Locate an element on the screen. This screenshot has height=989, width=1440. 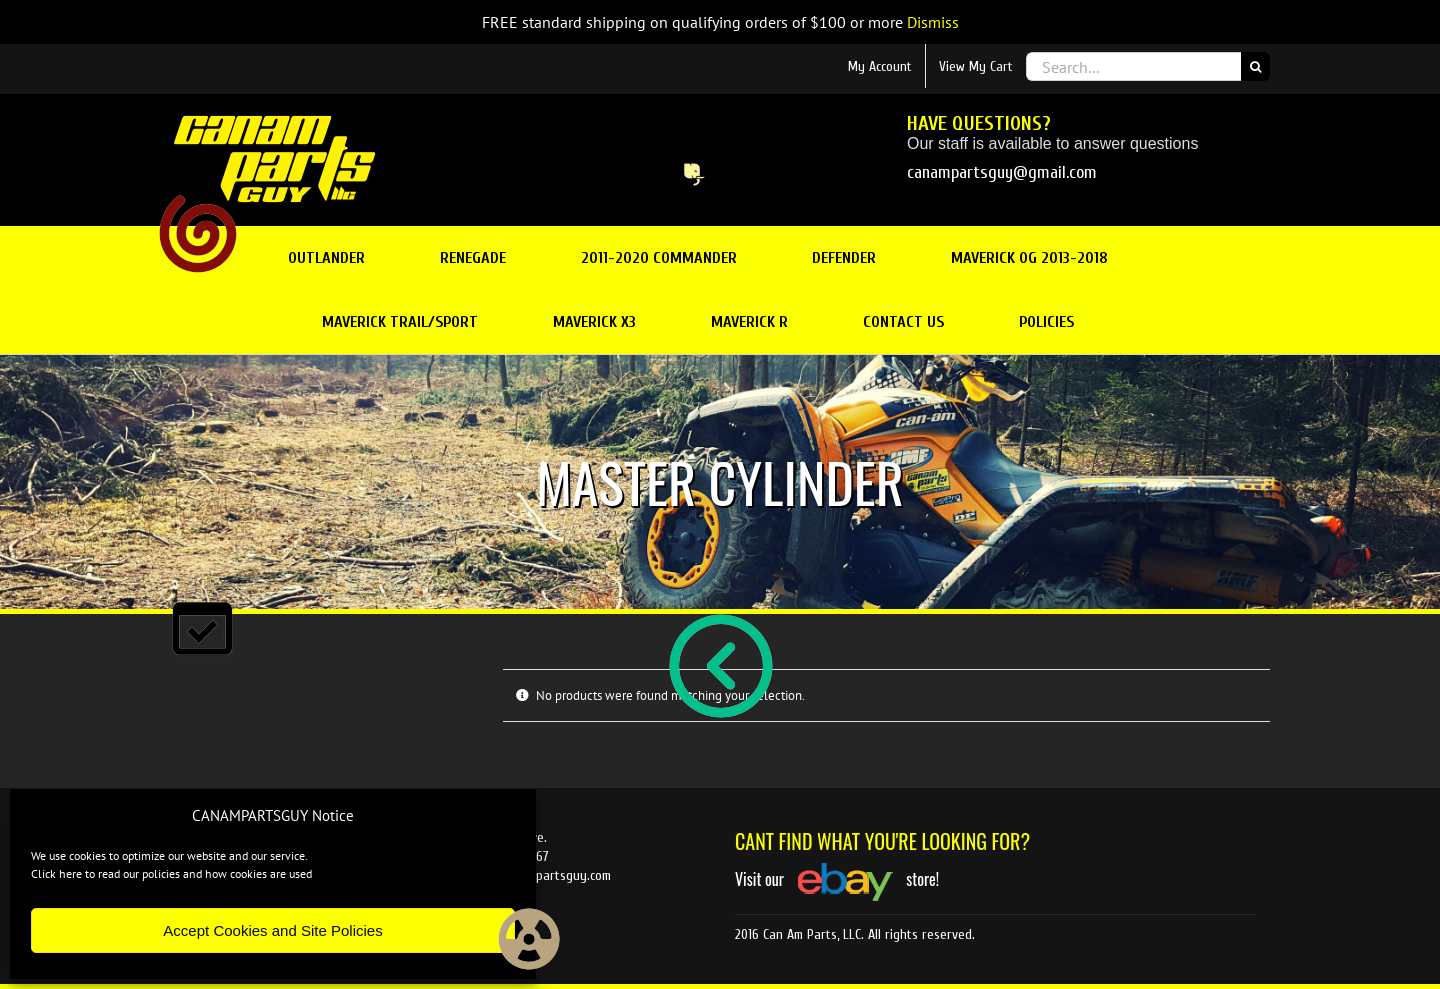
go back to the previous screen is located at coordinates (721, 666).